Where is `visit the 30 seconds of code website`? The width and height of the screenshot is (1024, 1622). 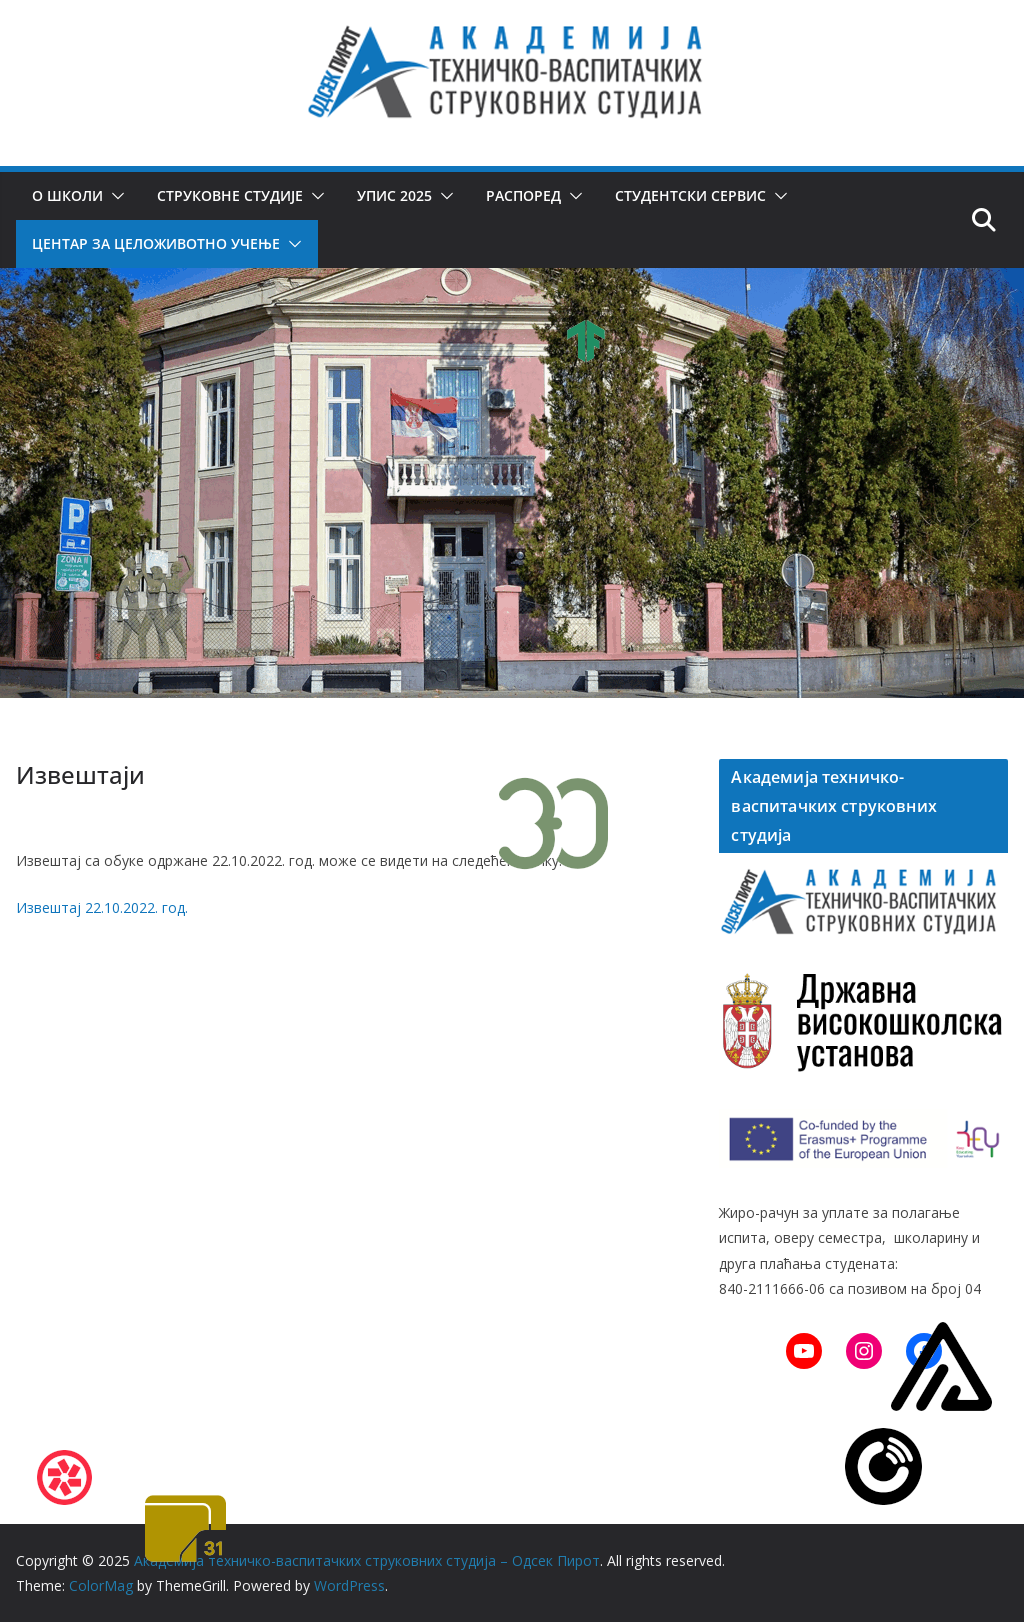
visit the 30 seconds of code website is located at coordinates (553, 823).